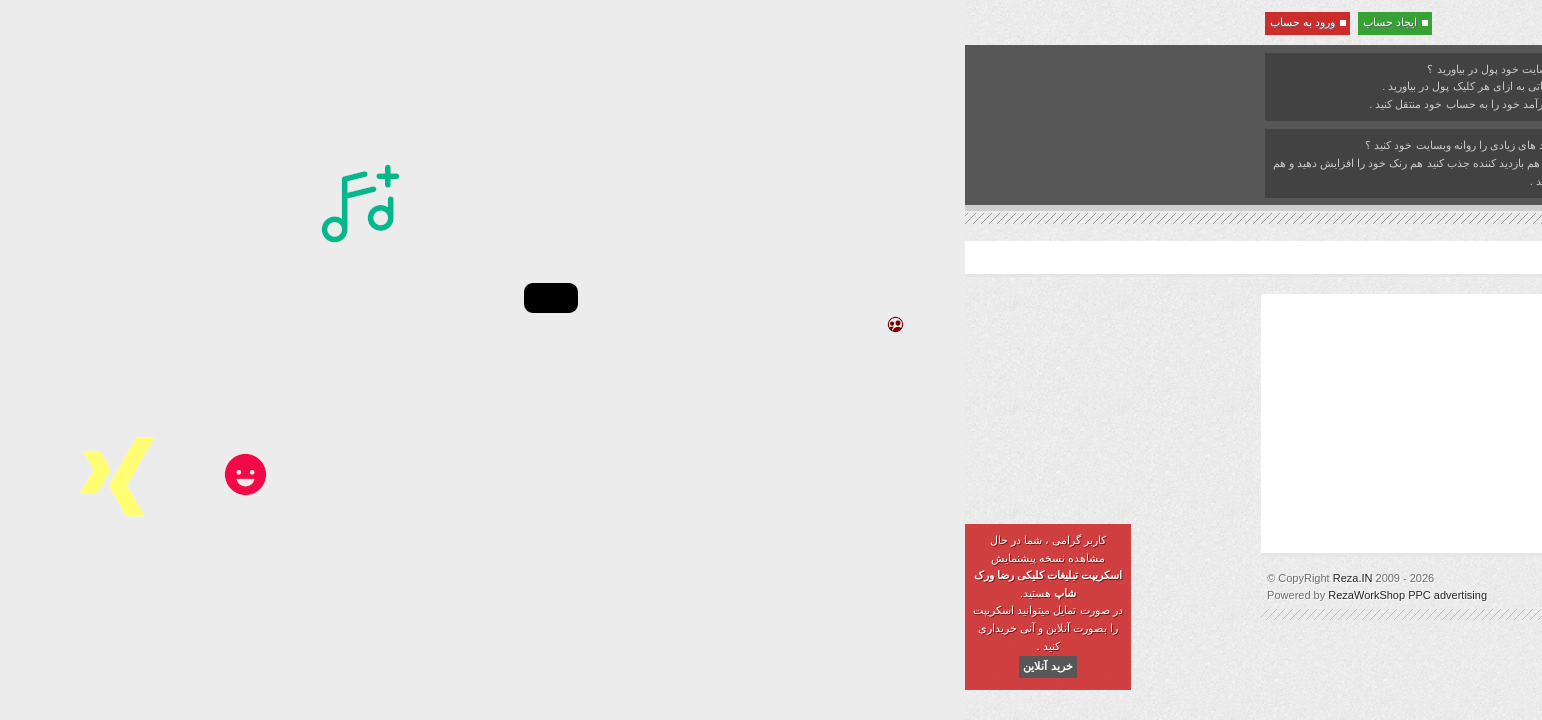 The width and height of the screenshot is (1542, 720). What do you see at coordinates (117, 477) in the screenshot?
I see `visit xing professional network profile` at bounding box center [117, 477].